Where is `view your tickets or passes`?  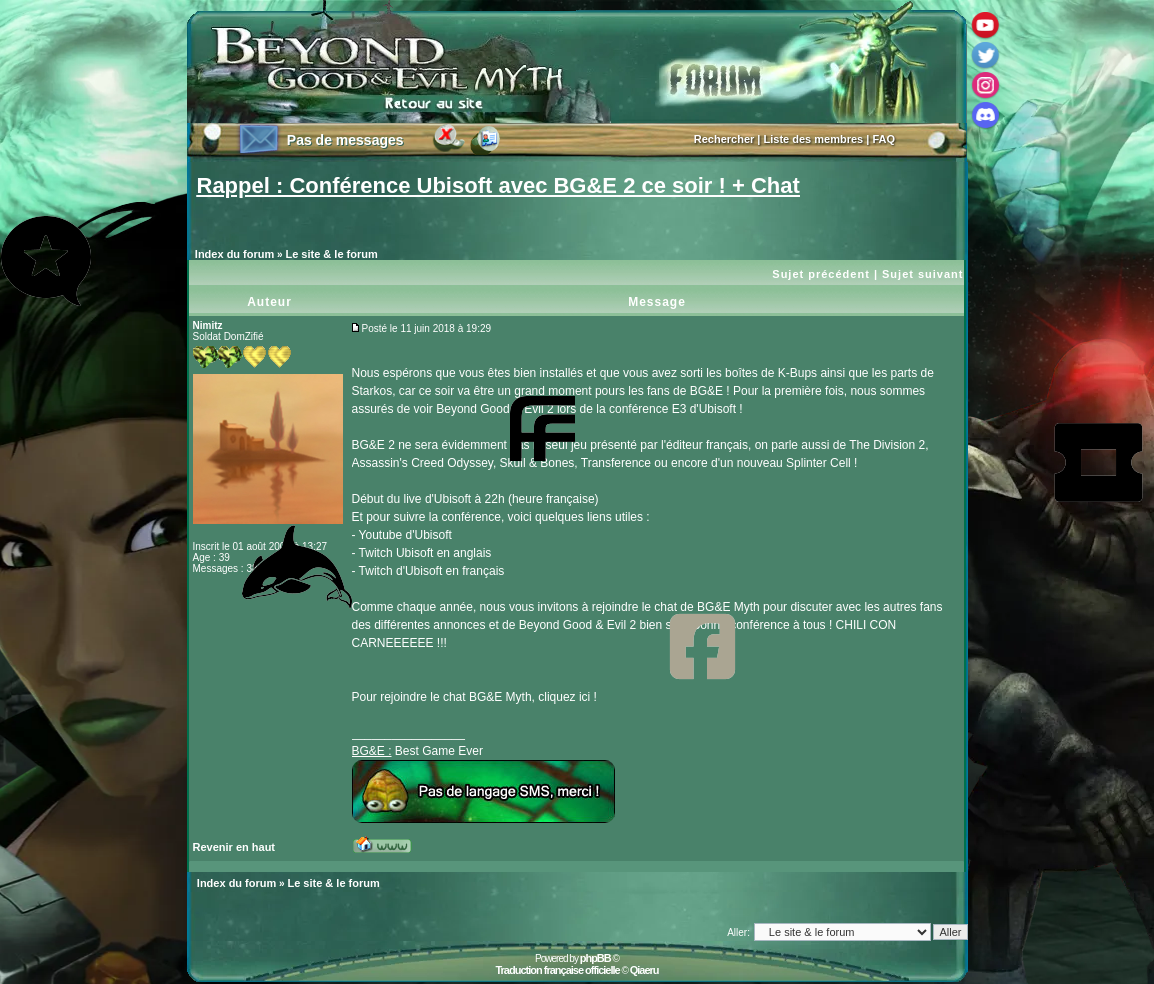
view your tickets or passes is located at coordinates (1098, 462).